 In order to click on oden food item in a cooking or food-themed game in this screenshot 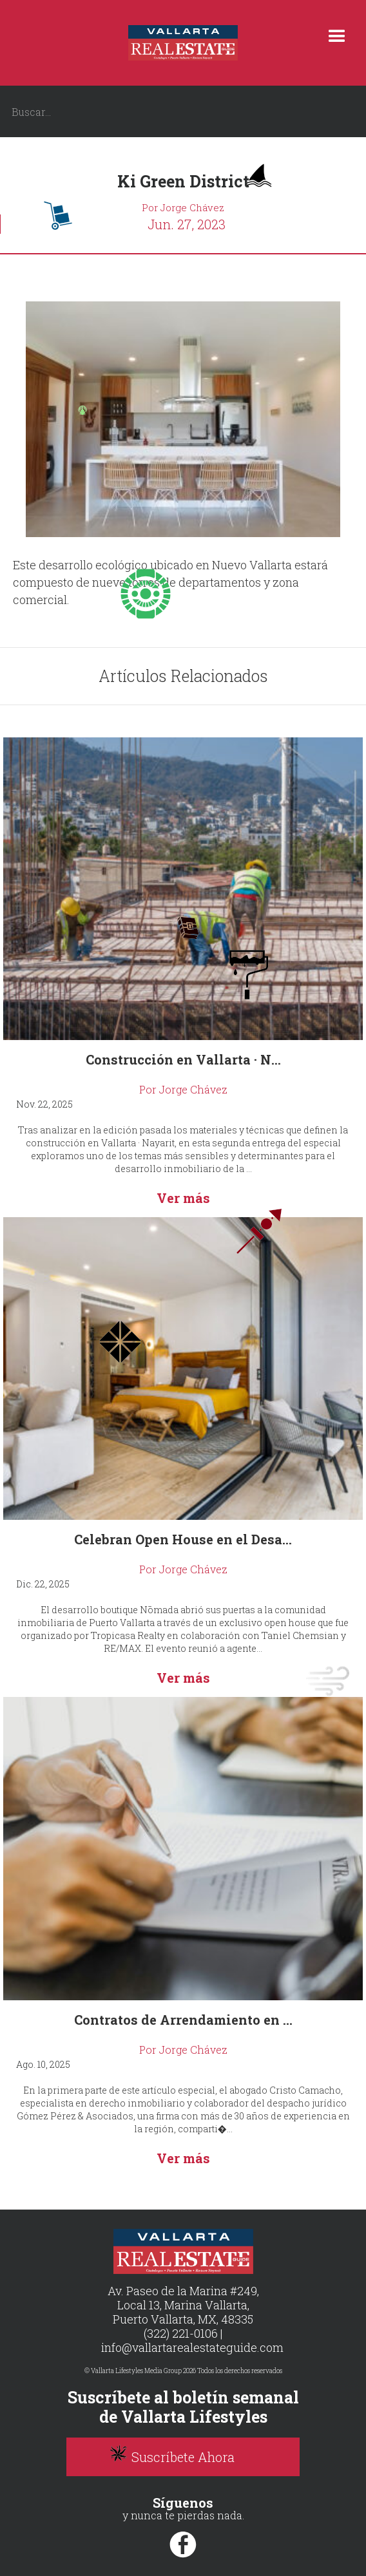, I will do `click(259, 1231)`.